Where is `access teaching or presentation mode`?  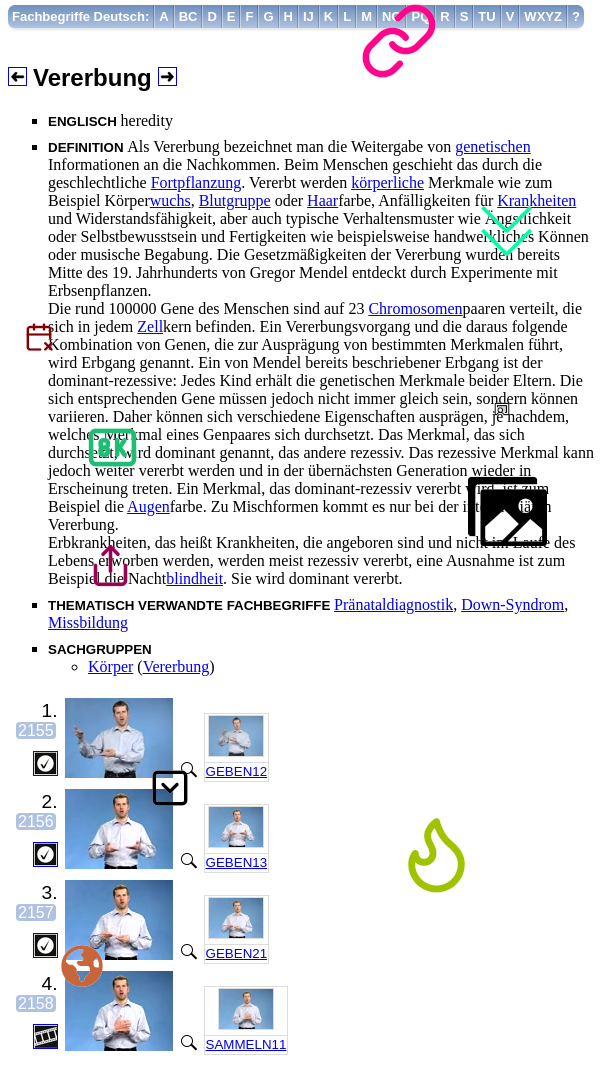
access teaching or presentation mode is located at coordinates (502, 409).